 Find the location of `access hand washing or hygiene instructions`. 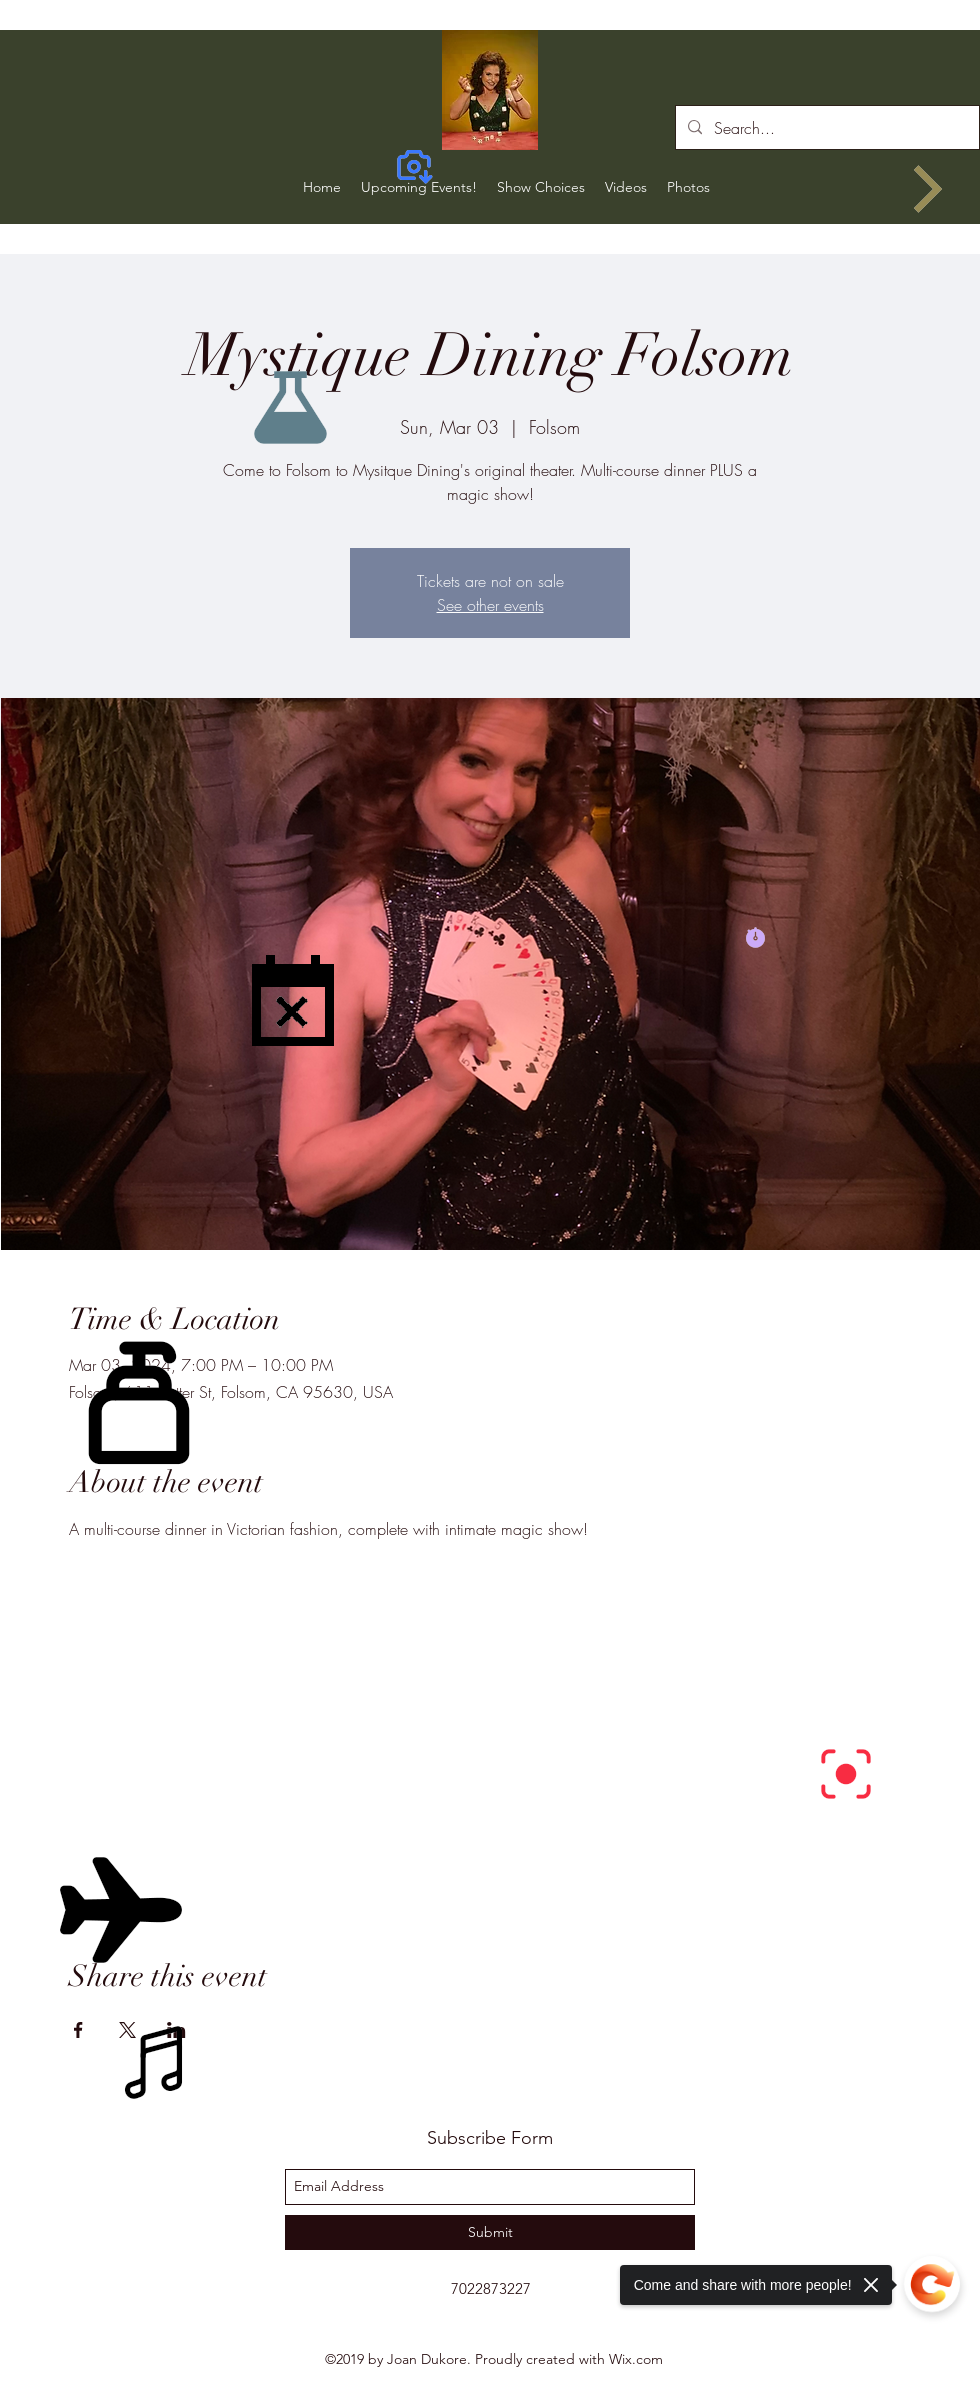

access hand washing or hygiene instructions is located at coordinates (139, 1405).